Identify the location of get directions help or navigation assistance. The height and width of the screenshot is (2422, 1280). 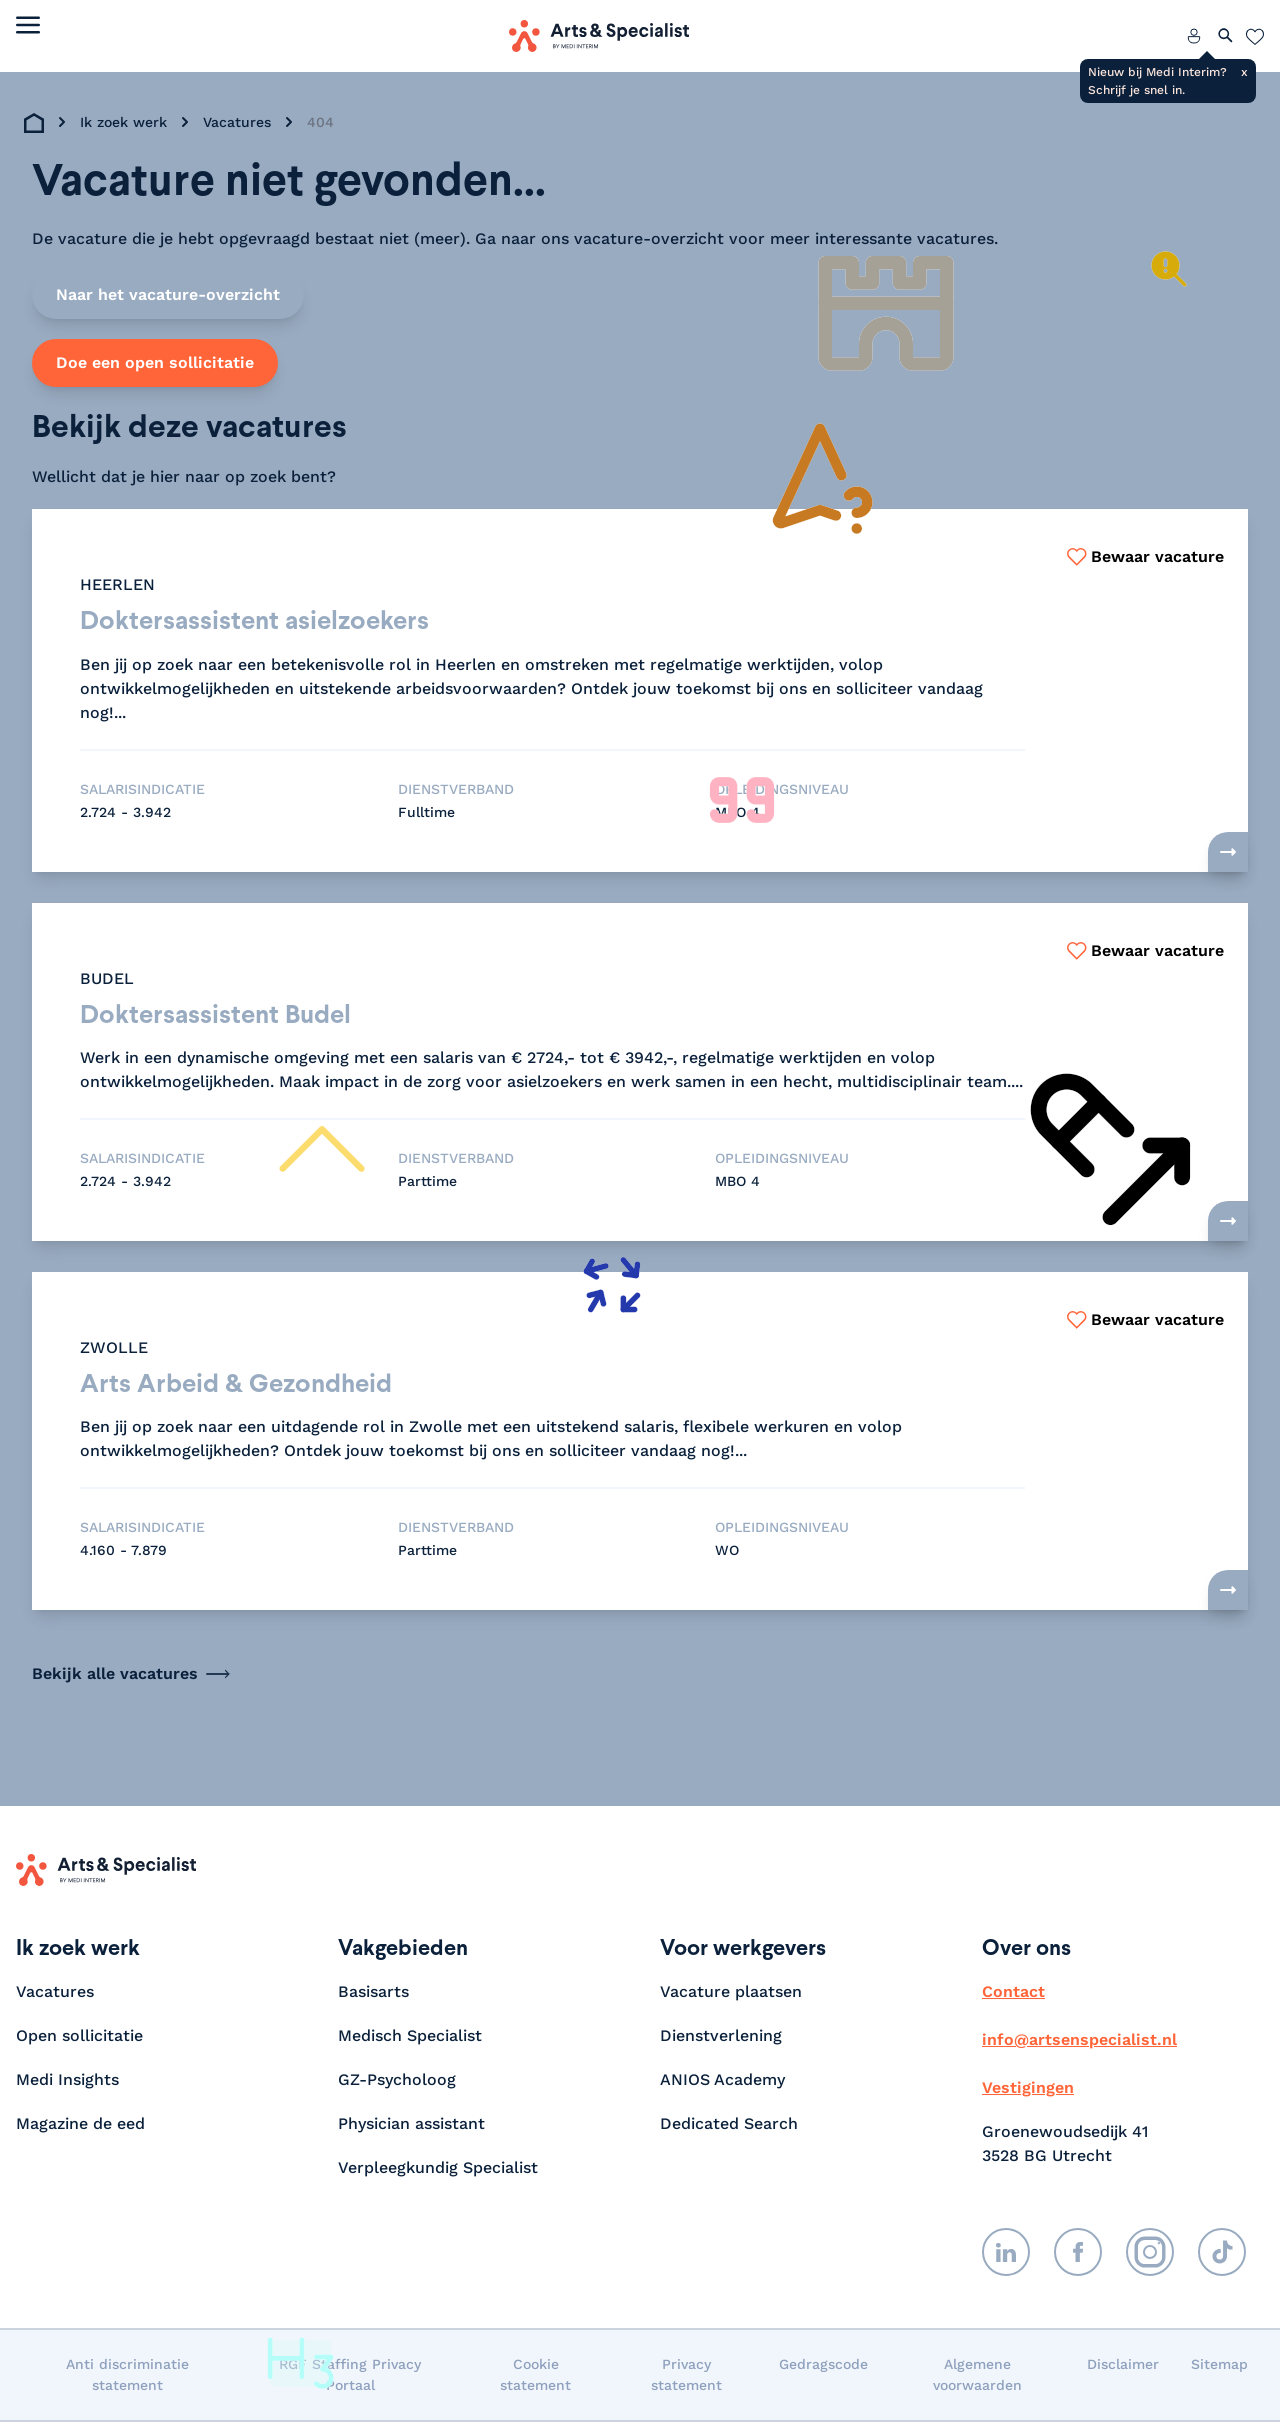
(820, 476).